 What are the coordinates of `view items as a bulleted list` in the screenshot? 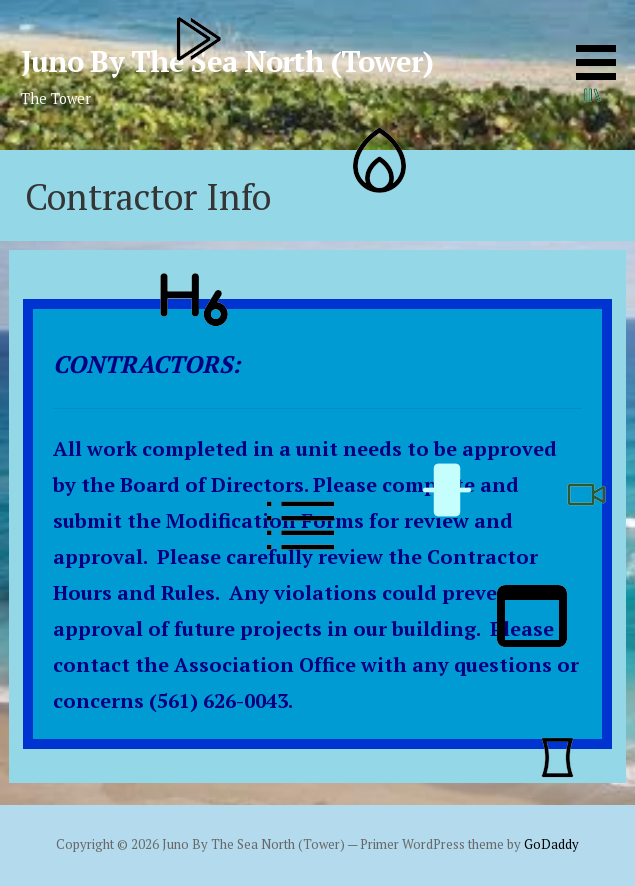 It's located at (300, 525).